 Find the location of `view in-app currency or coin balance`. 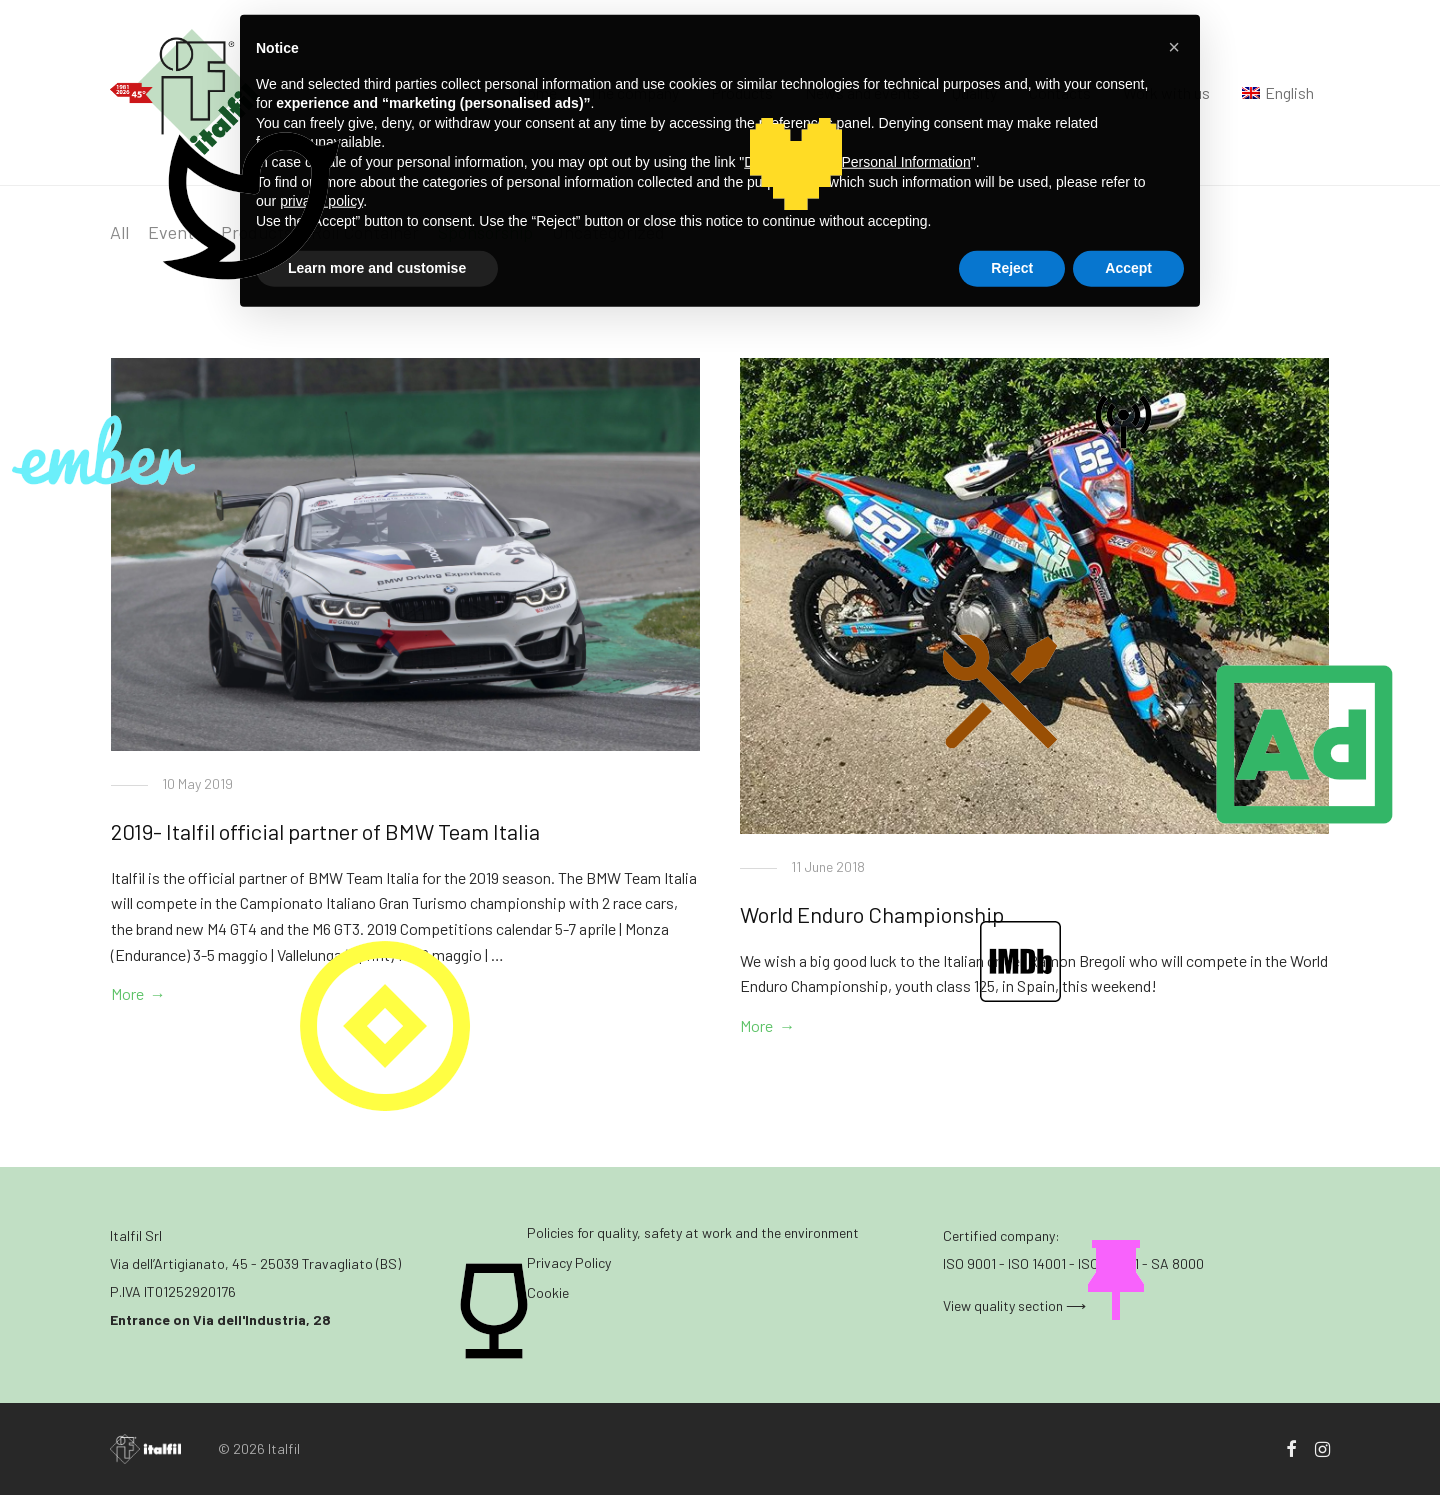

view in-app currency or coin balance is located at coordinates (385, 1026).